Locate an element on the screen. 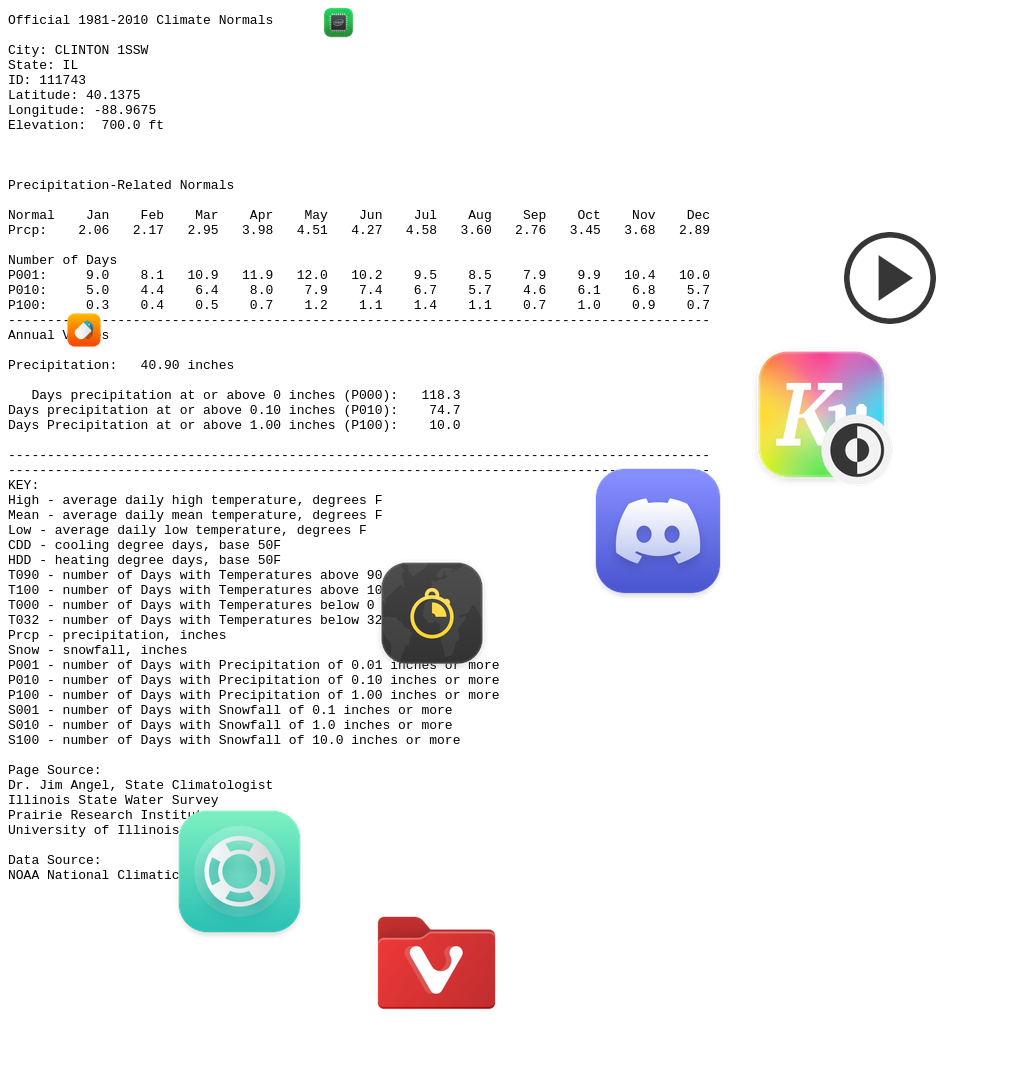  start or resume a process is located at coordinates (890, 278).